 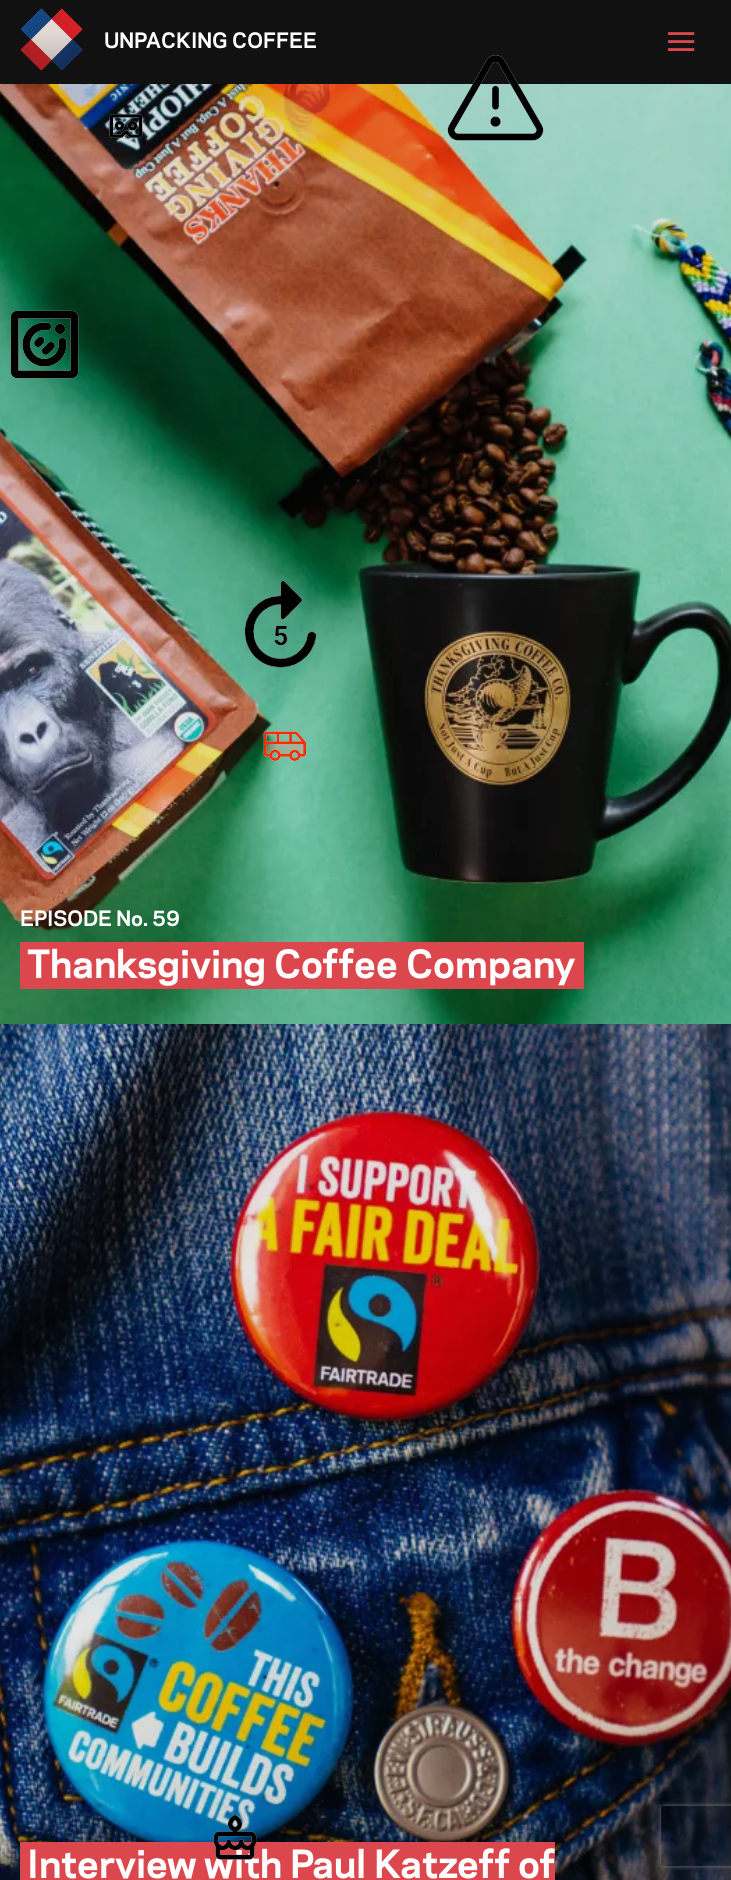 What do you see at coordinates (235, 1840) in the screenshot?
I see `view birthday or celebration reminders` at bounding box center [235, 1840].